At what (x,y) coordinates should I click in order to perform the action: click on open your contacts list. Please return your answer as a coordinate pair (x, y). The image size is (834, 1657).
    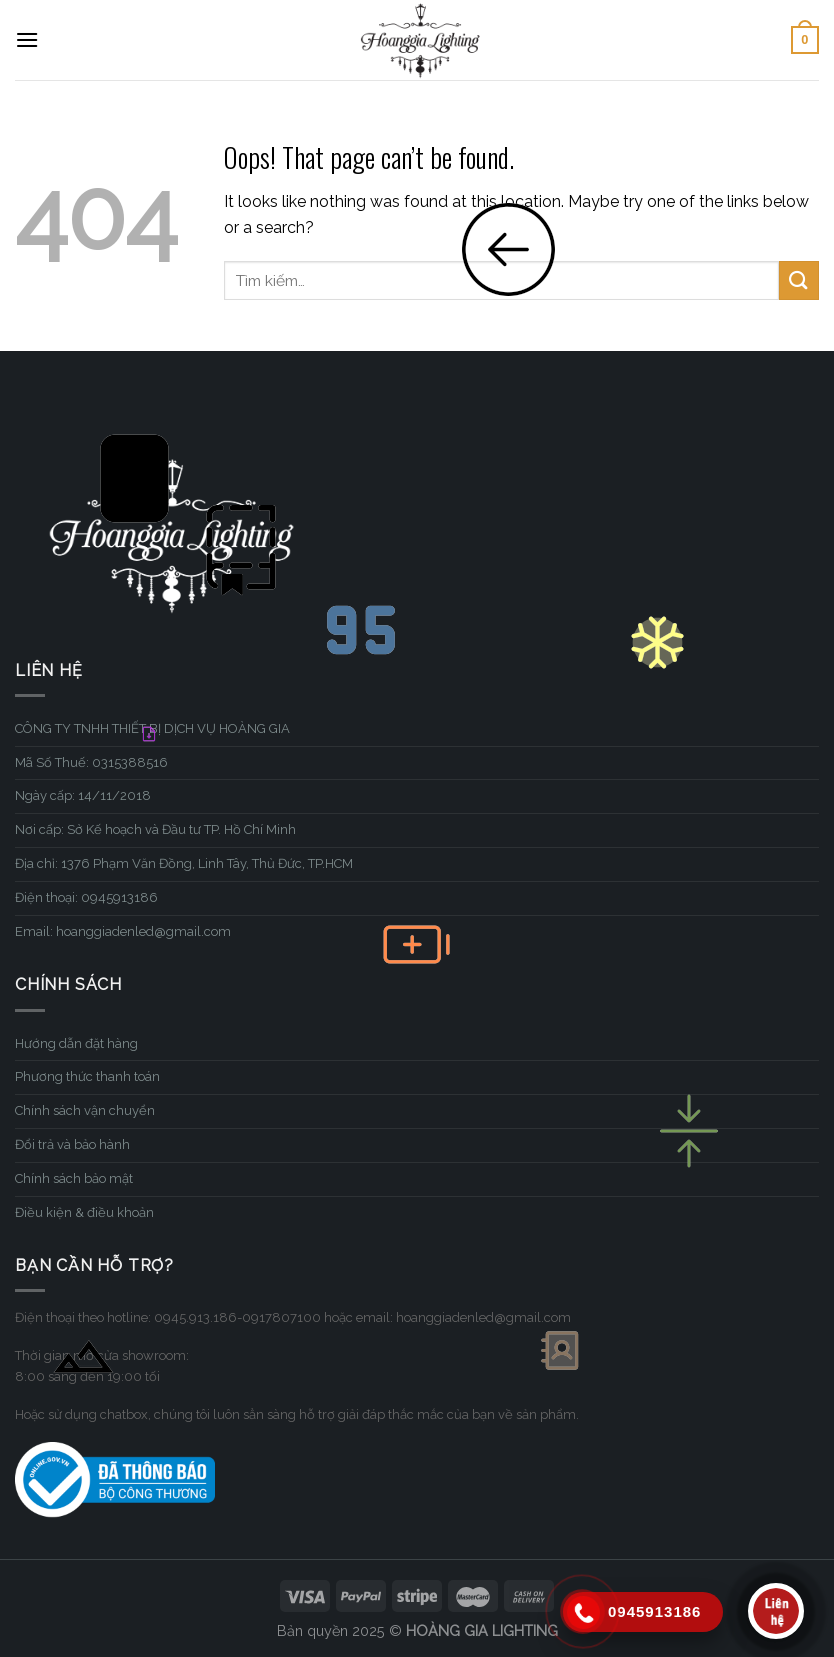
    Looking at the image, I should click on (560, 1350).